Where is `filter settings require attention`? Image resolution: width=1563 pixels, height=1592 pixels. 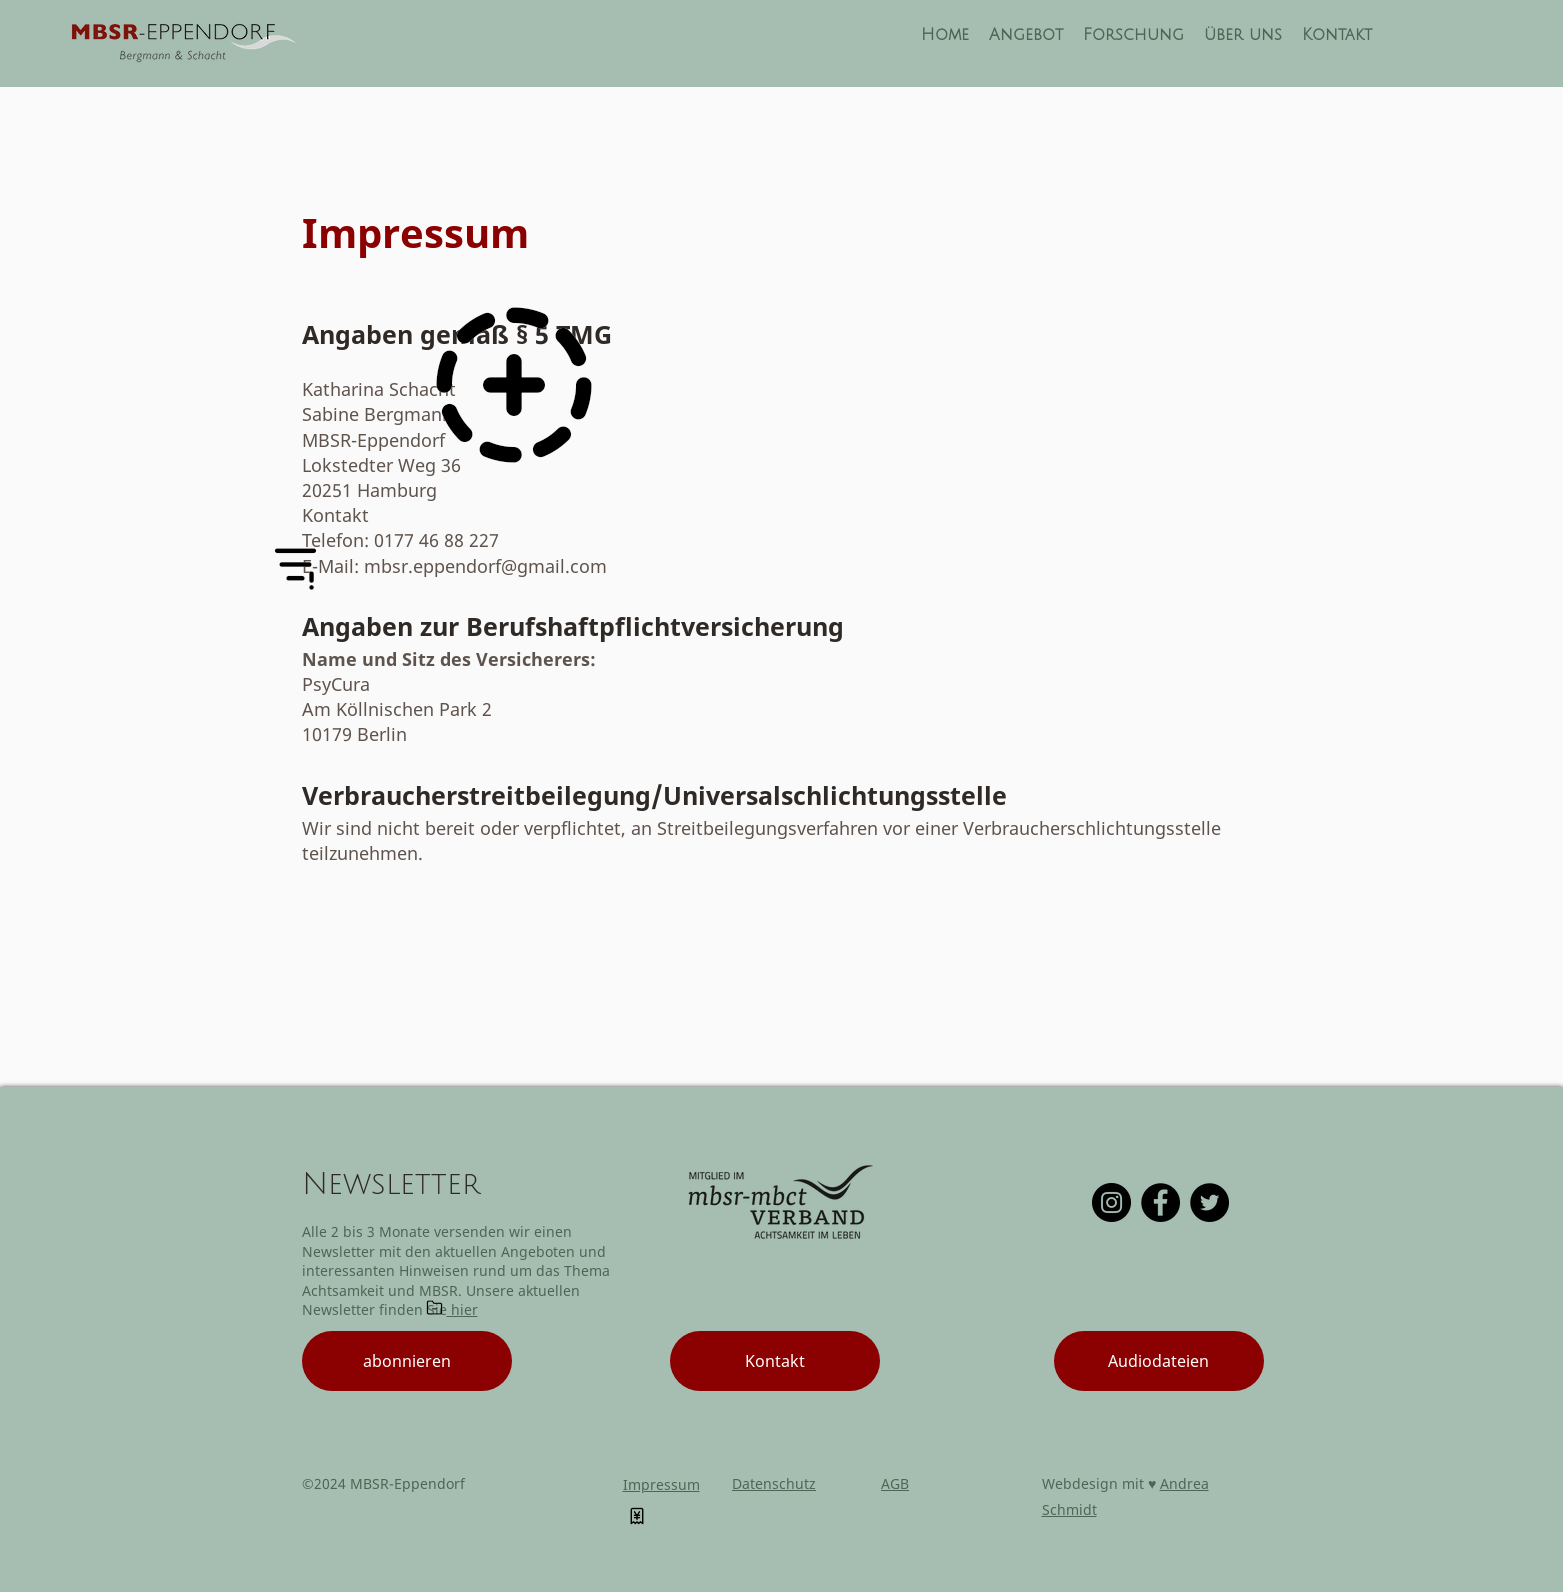
filter settings require attention is located at coordinates (295, 564).